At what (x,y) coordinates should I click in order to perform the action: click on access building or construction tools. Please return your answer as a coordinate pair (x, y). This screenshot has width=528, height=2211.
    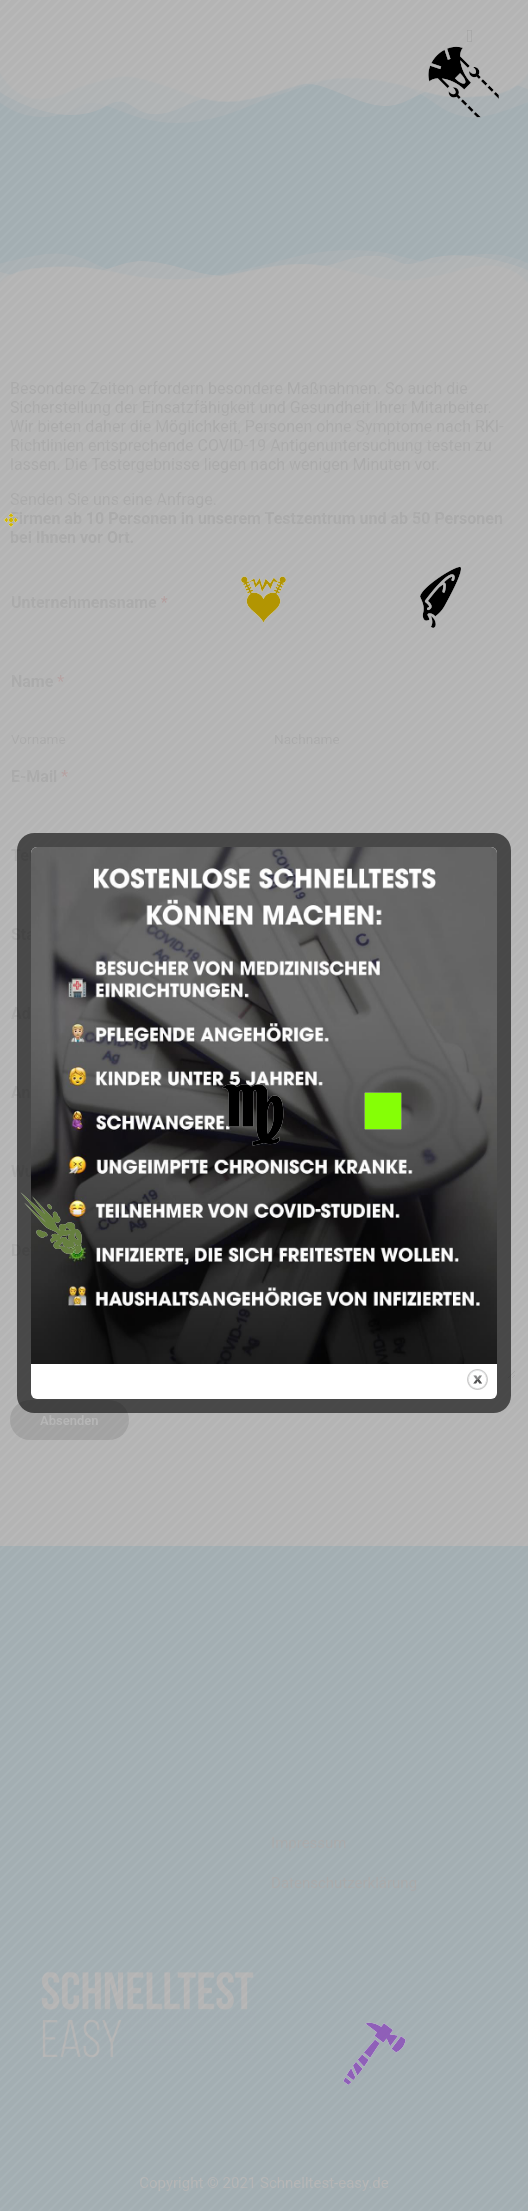
    Looking at the image, I should click on (374, 2053).